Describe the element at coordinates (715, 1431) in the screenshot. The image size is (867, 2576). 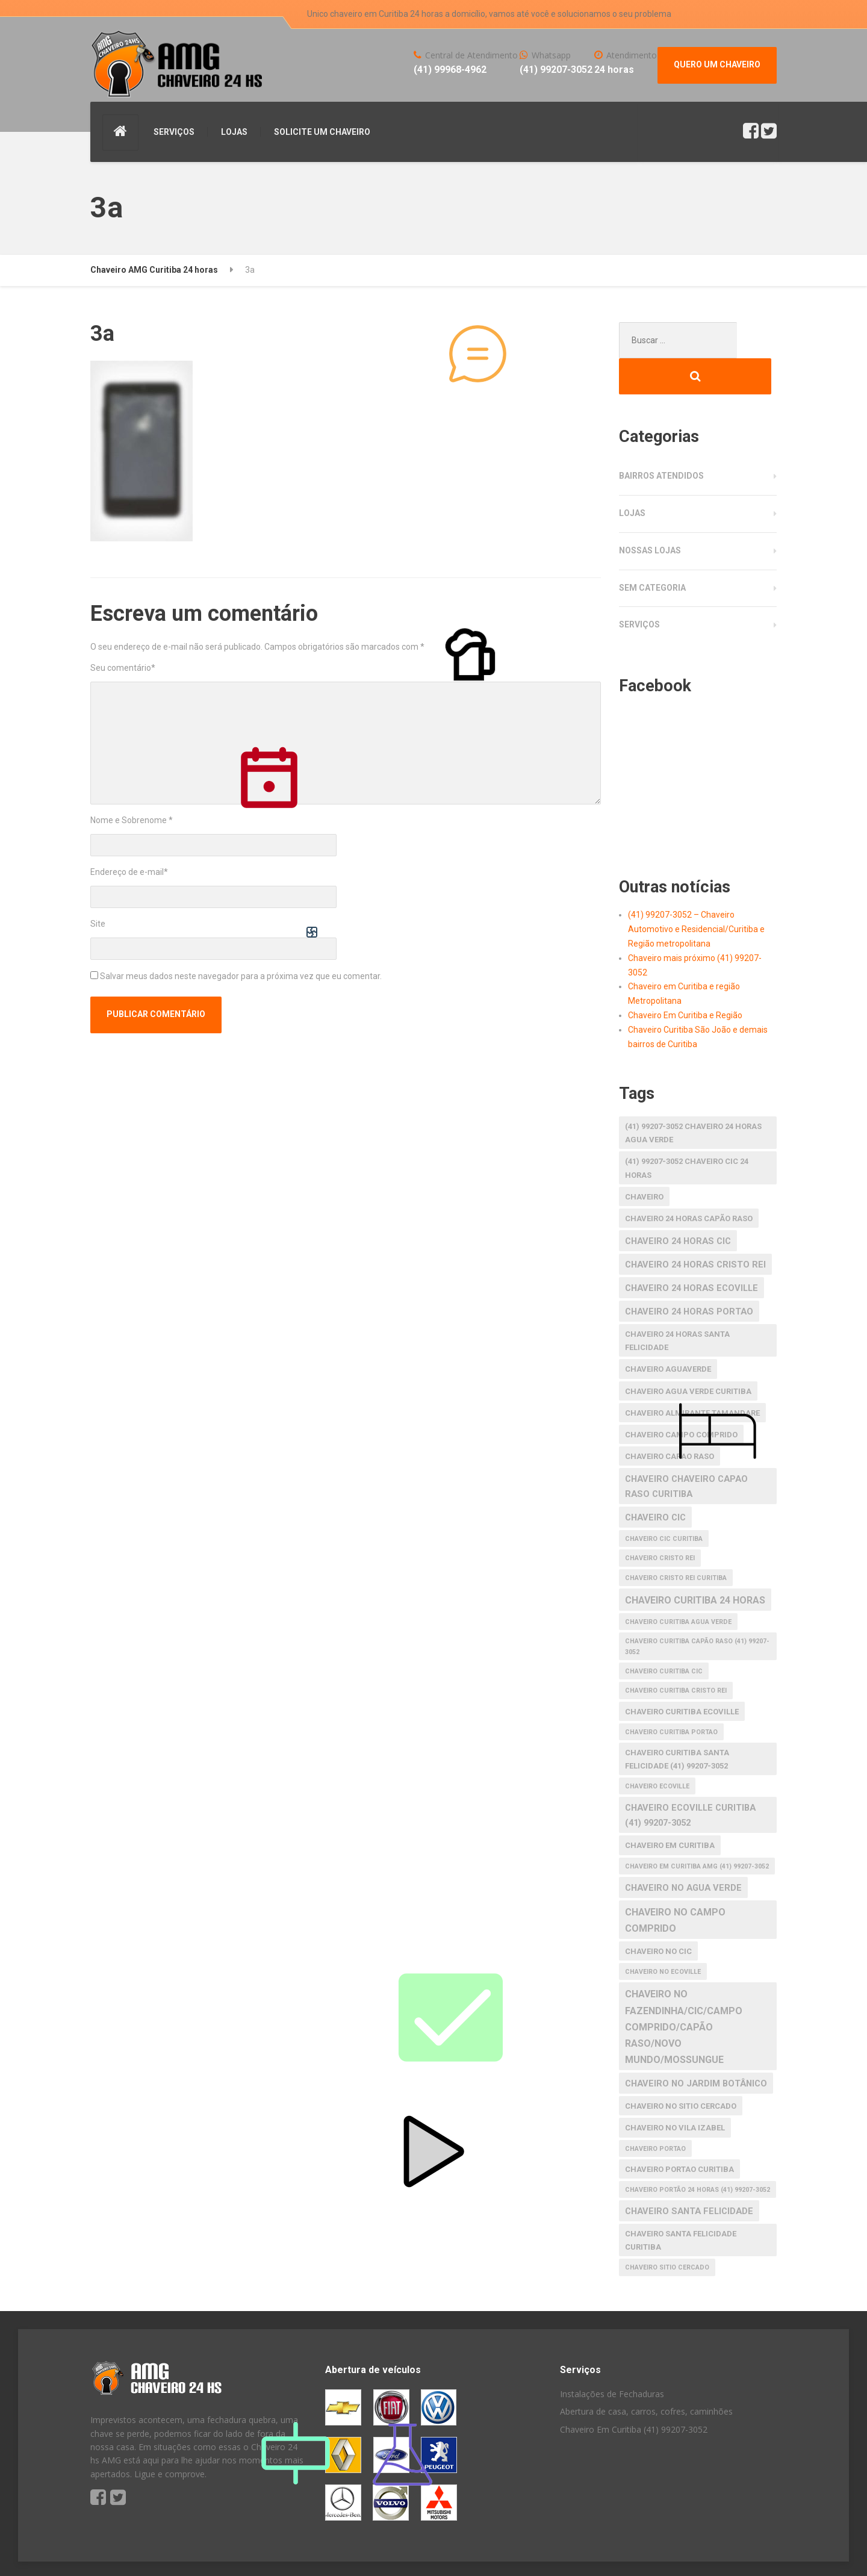
I see `view accommodation or lodging options` at that location.